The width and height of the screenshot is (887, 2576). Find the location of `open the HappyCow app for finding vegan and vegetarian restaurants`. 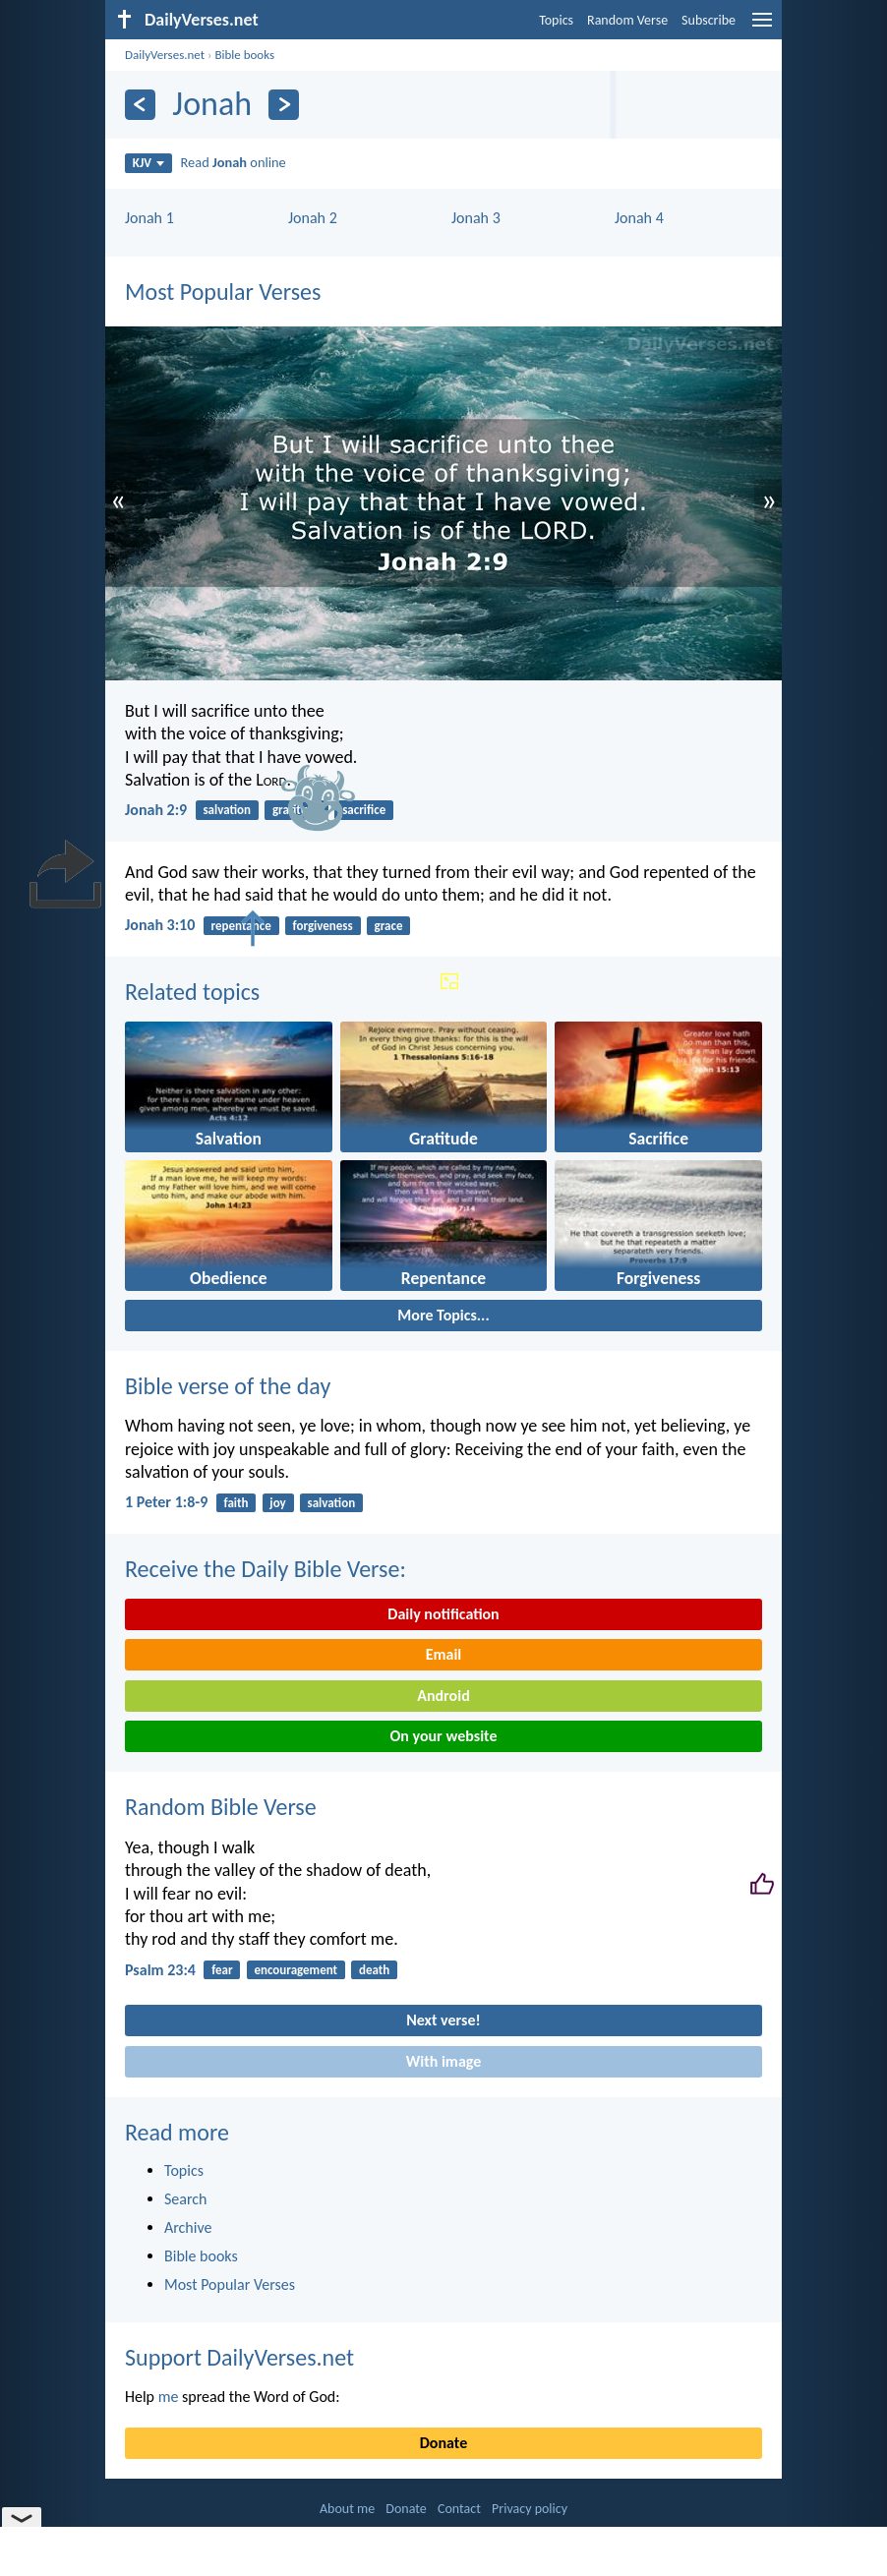

open the HappyCow app for finding vegan and vegetarian restaurants is located at coordinates (318, 797).